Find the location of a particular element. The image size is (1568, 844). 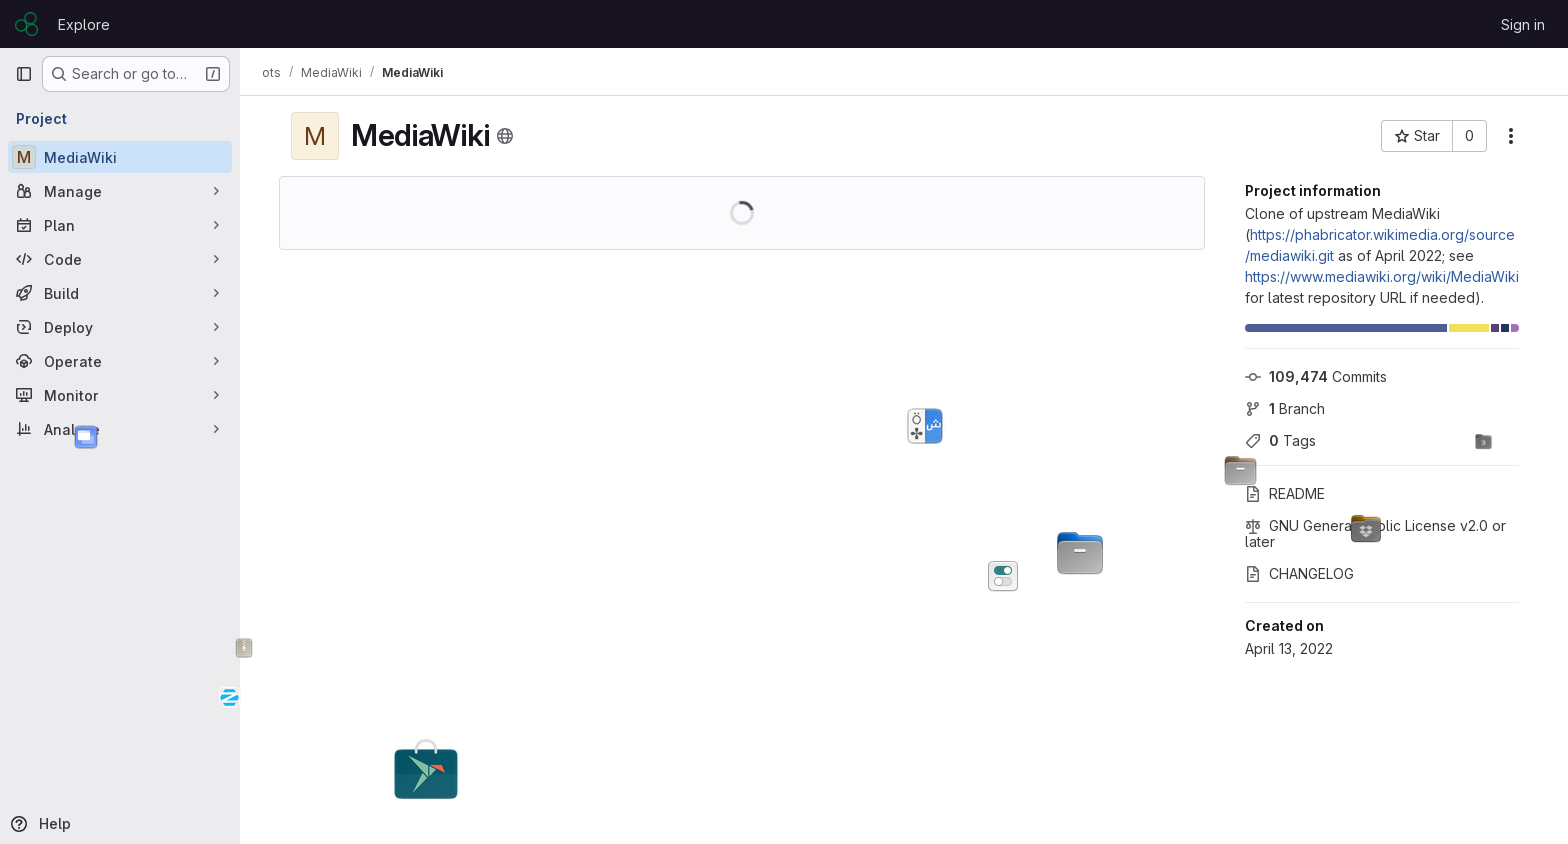

open engrampa archive manager is located at coordinates (244, 648).